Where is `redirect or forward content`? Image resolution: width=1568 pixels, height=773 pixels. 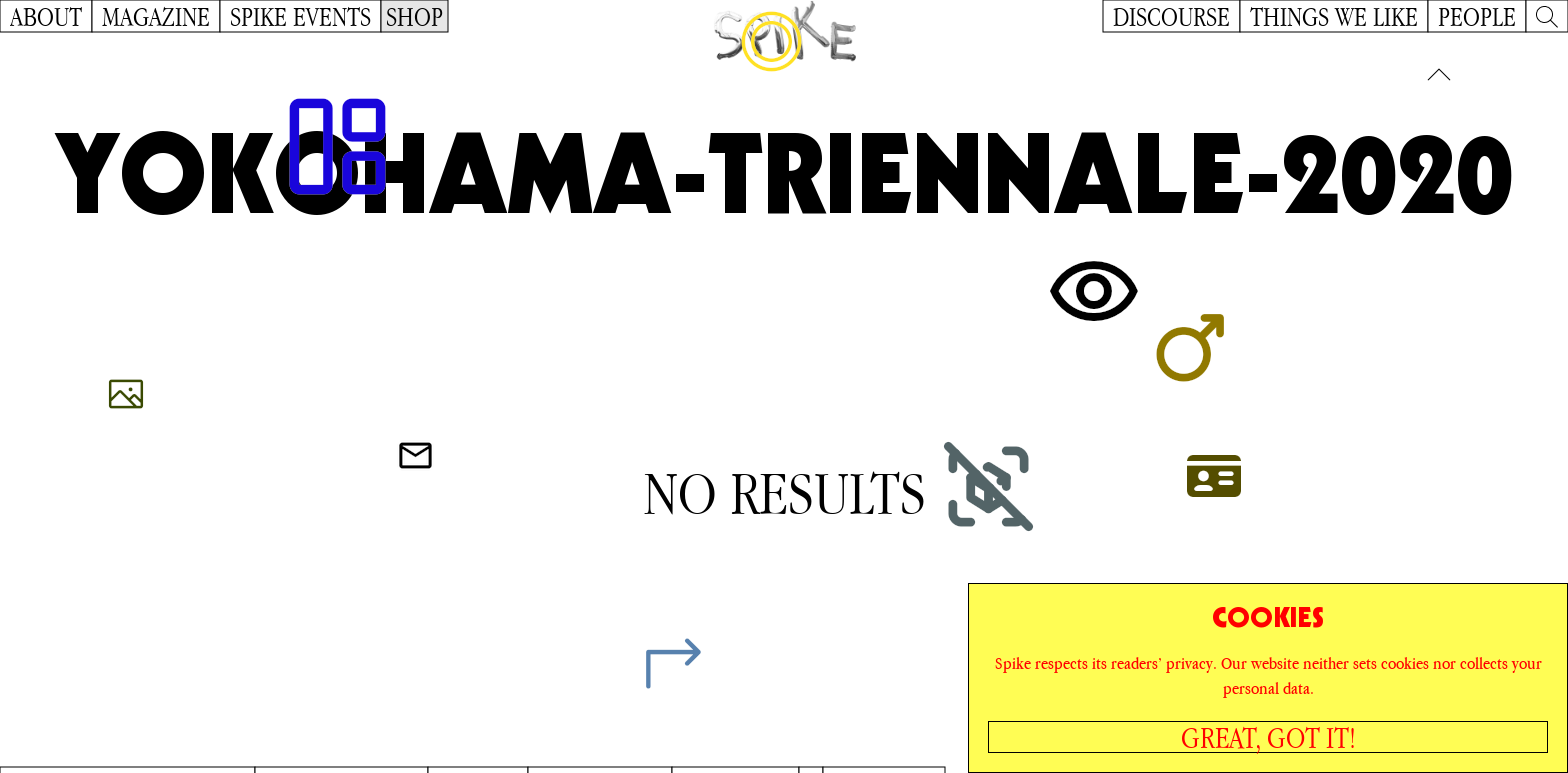
redirect or forward content is located at coordinates (673, 663).